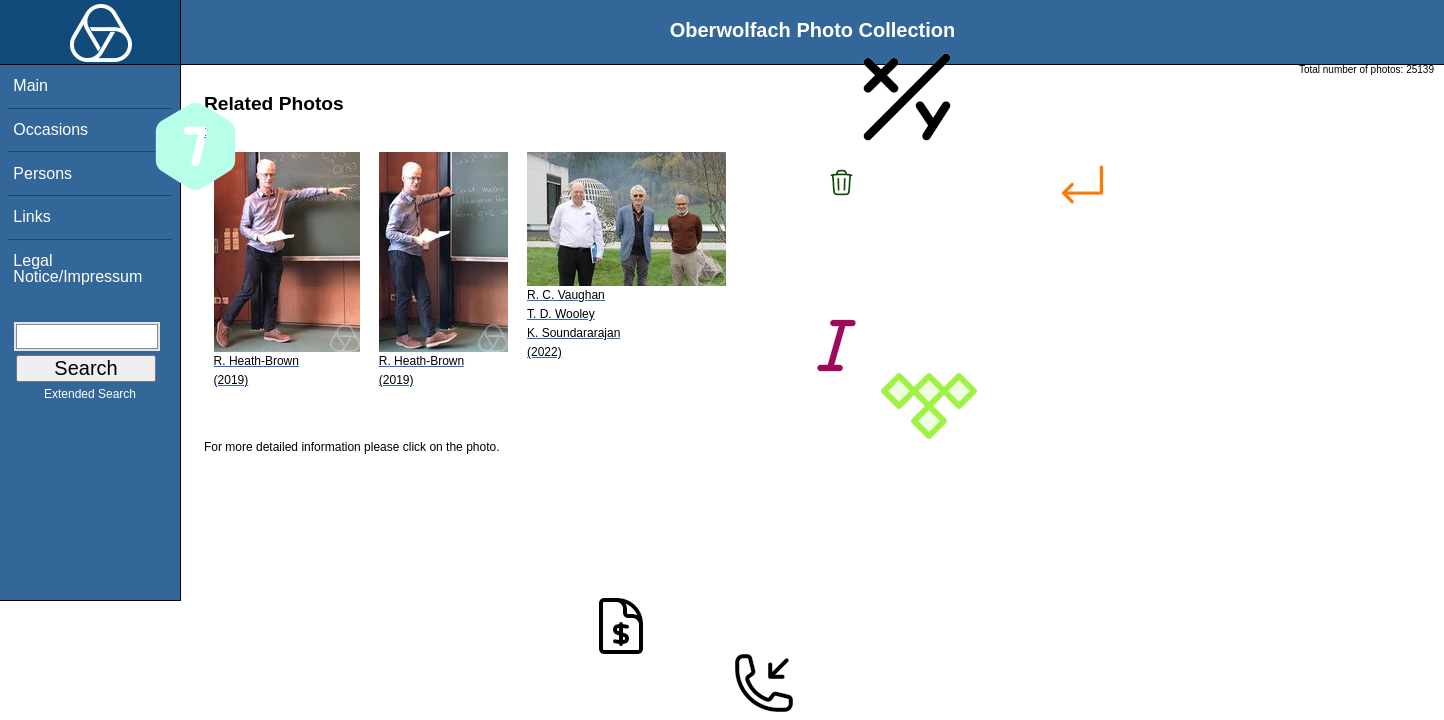 The width and height of the screenshot is (1444, 720). Describe the element at coordinates (907, 97) in the screenshot. I see `perform division calculation` at that location.